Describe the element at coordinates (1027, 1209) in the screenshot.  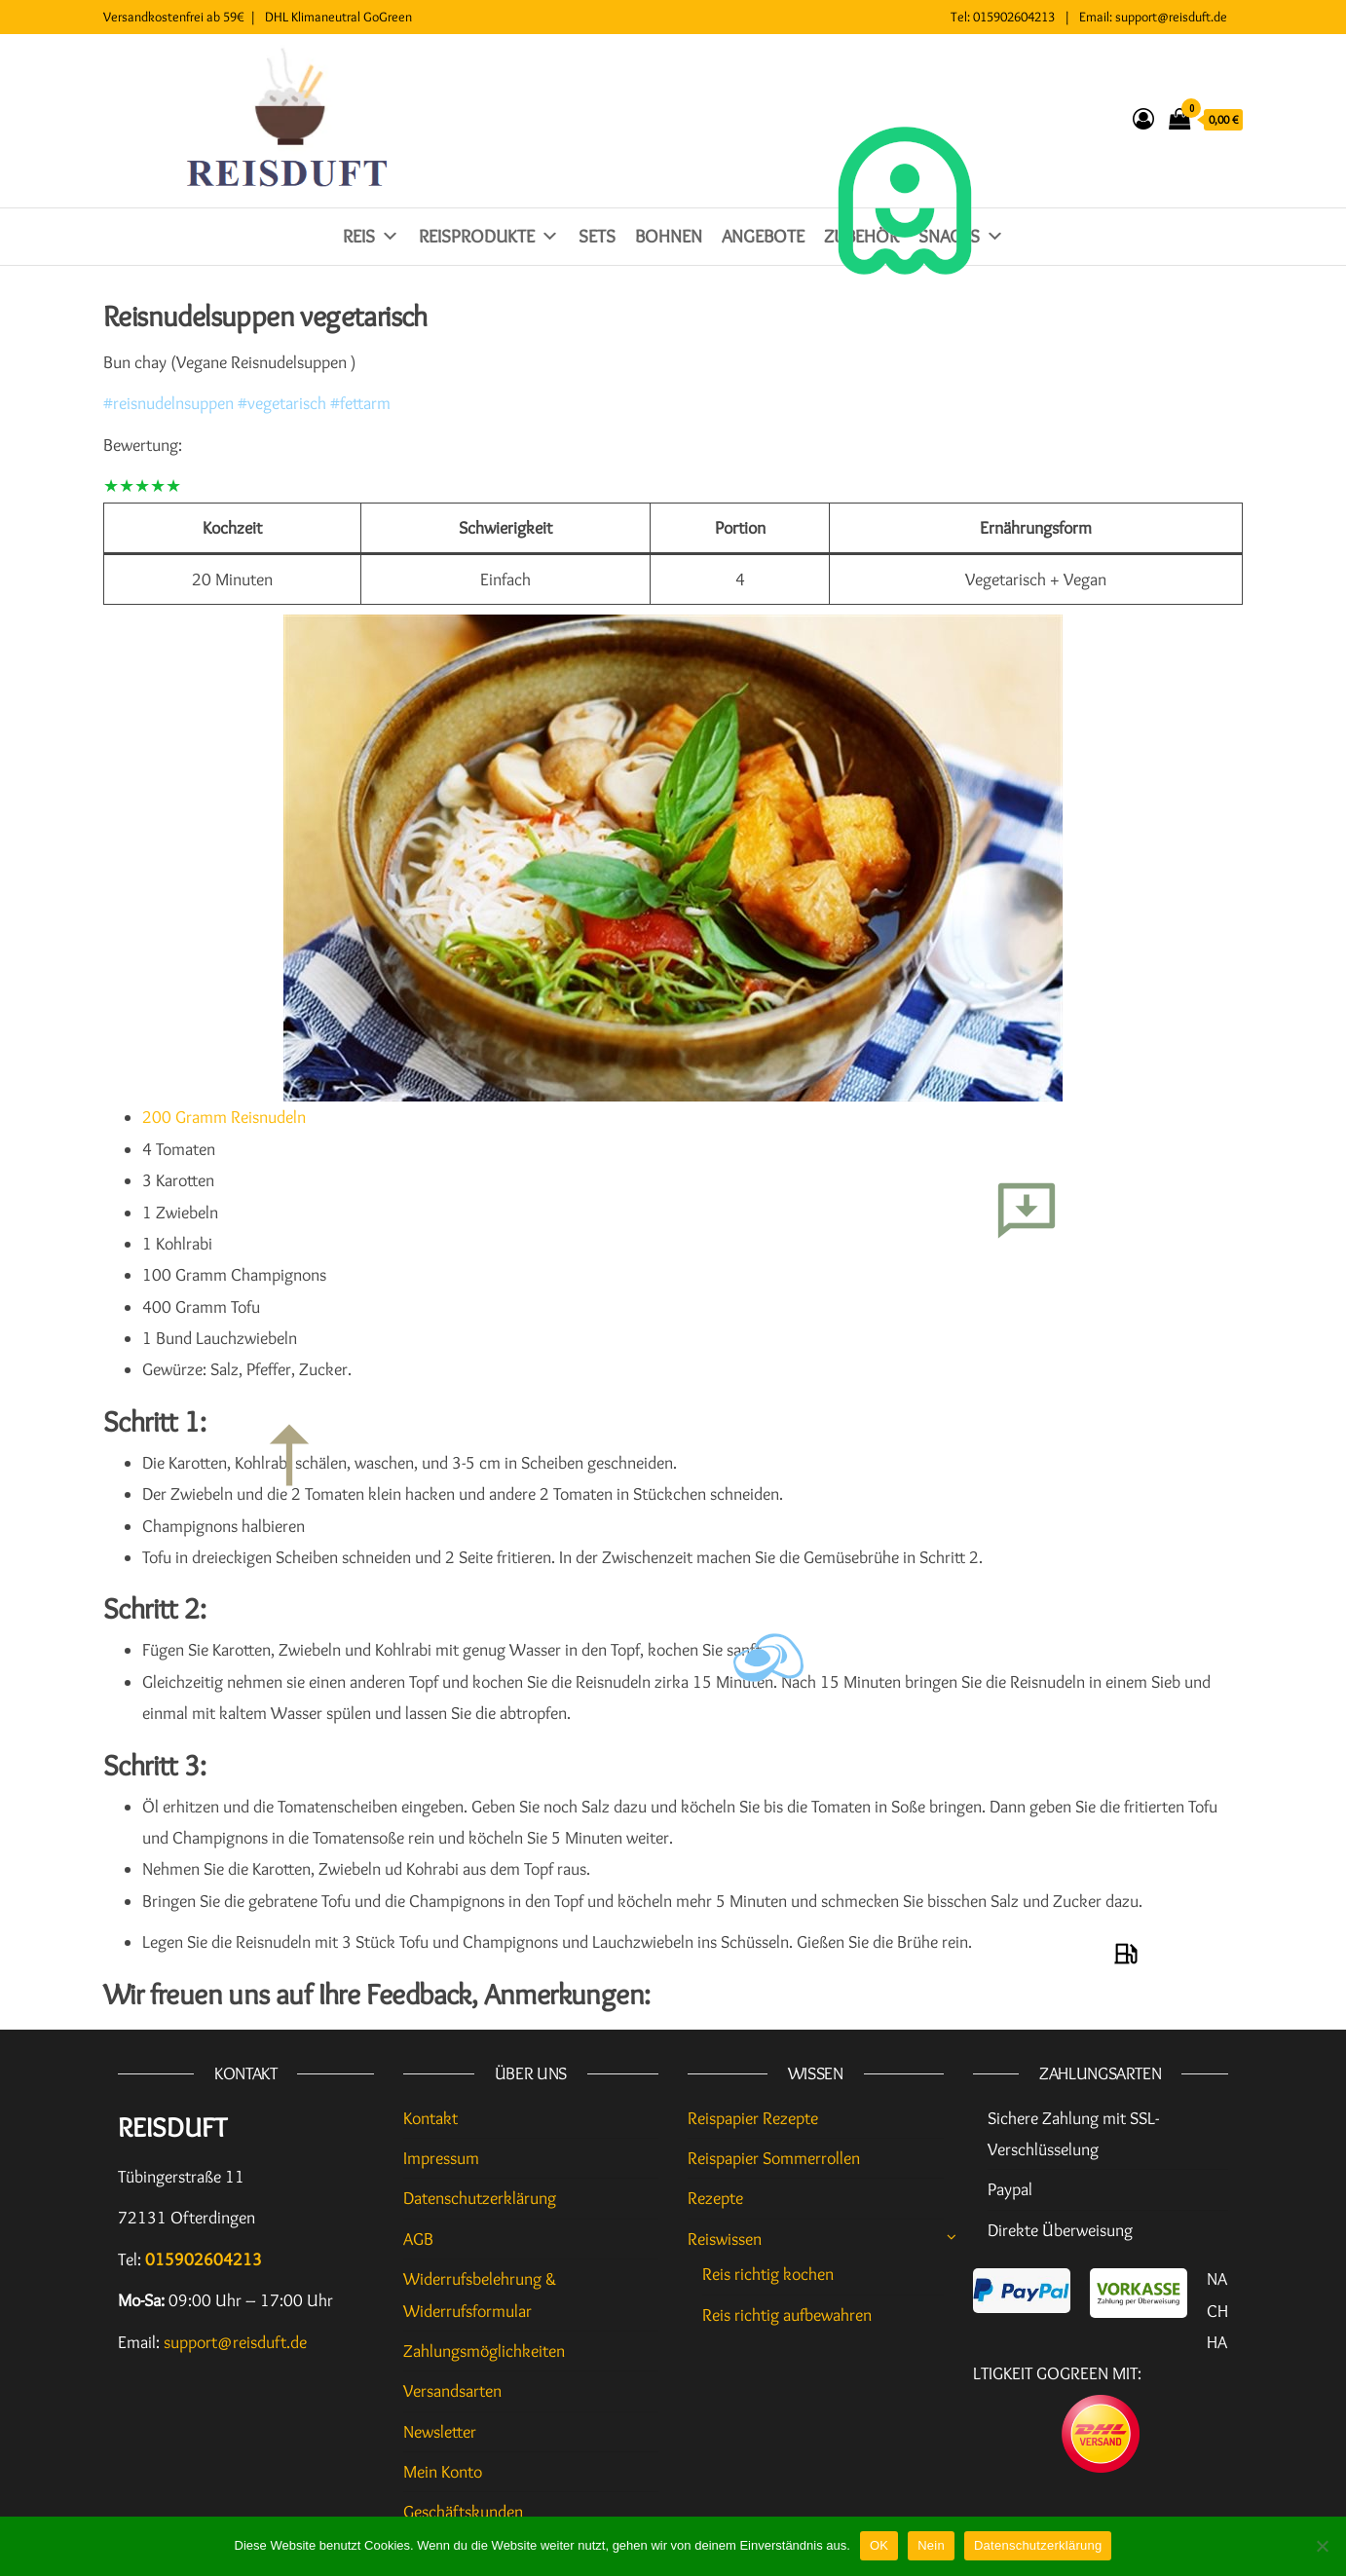
I see `download chat history` at that location.